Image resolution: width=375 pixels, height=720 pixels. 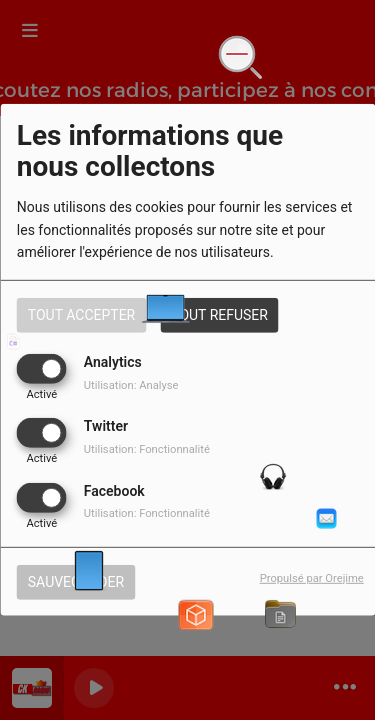 What do you see at coordinates (240, 57) in the screenshot?
I see `zoom out to see more content` at bounding box center [240, 57].